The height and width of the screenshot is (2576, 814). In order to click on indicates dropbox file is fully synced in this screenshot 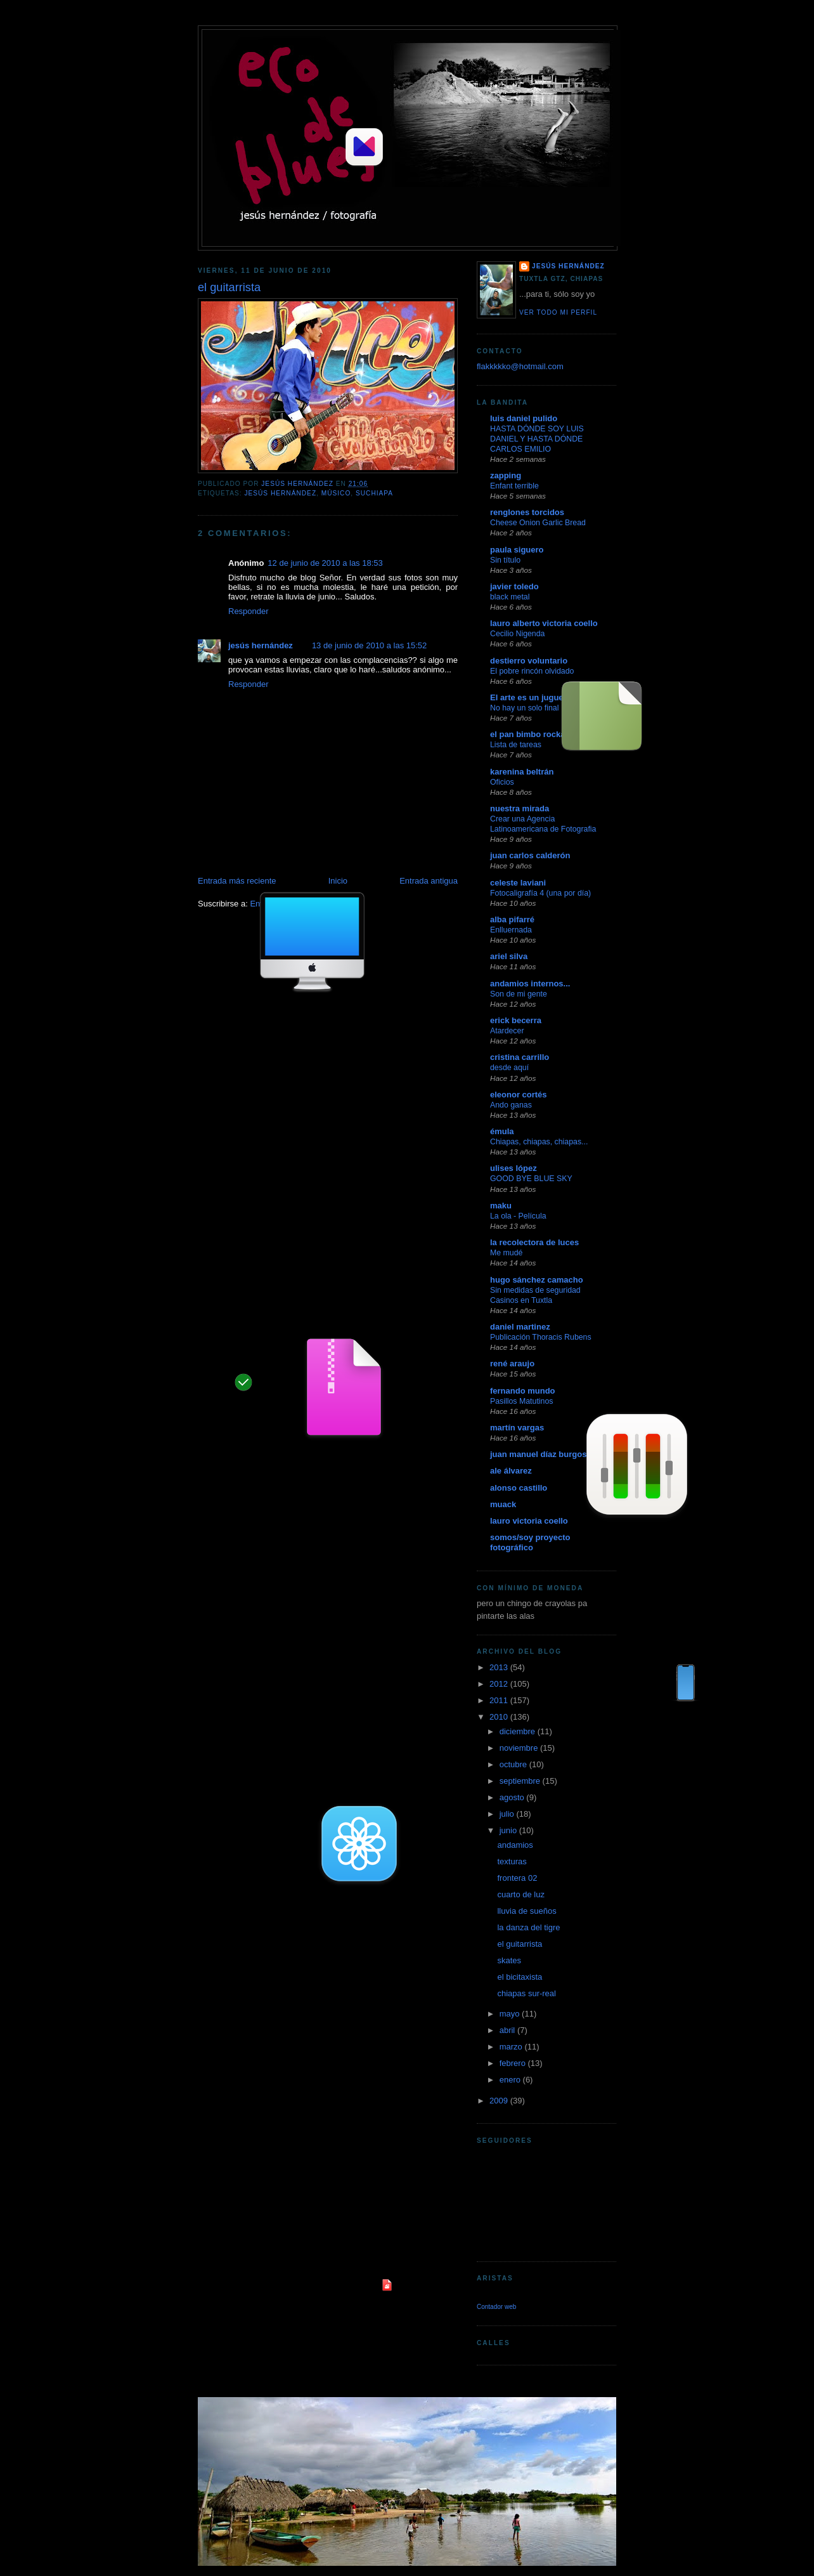, I will do `click(243, 1382)`.